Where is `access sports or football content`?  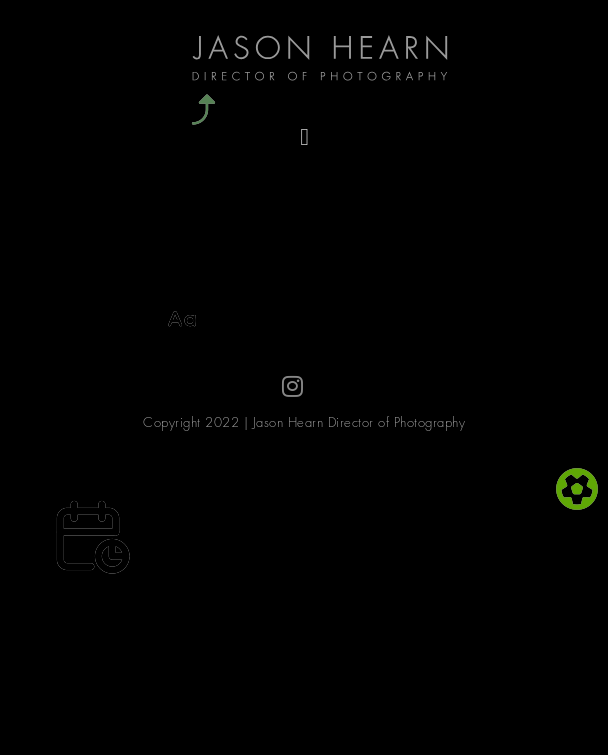 access sports or football content is located at coordinates (577, 489).